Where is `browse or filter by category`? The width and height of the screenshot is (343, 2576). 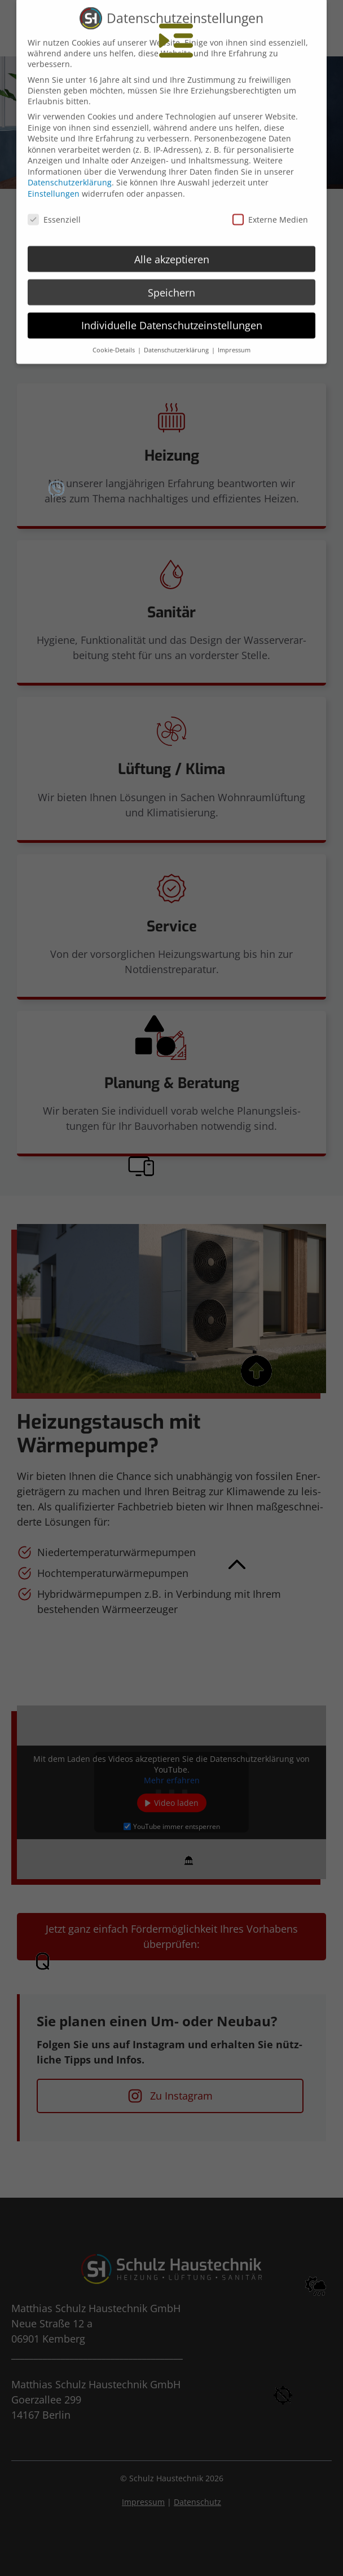
browse or filter by category is located at coordinates (154, 1034).